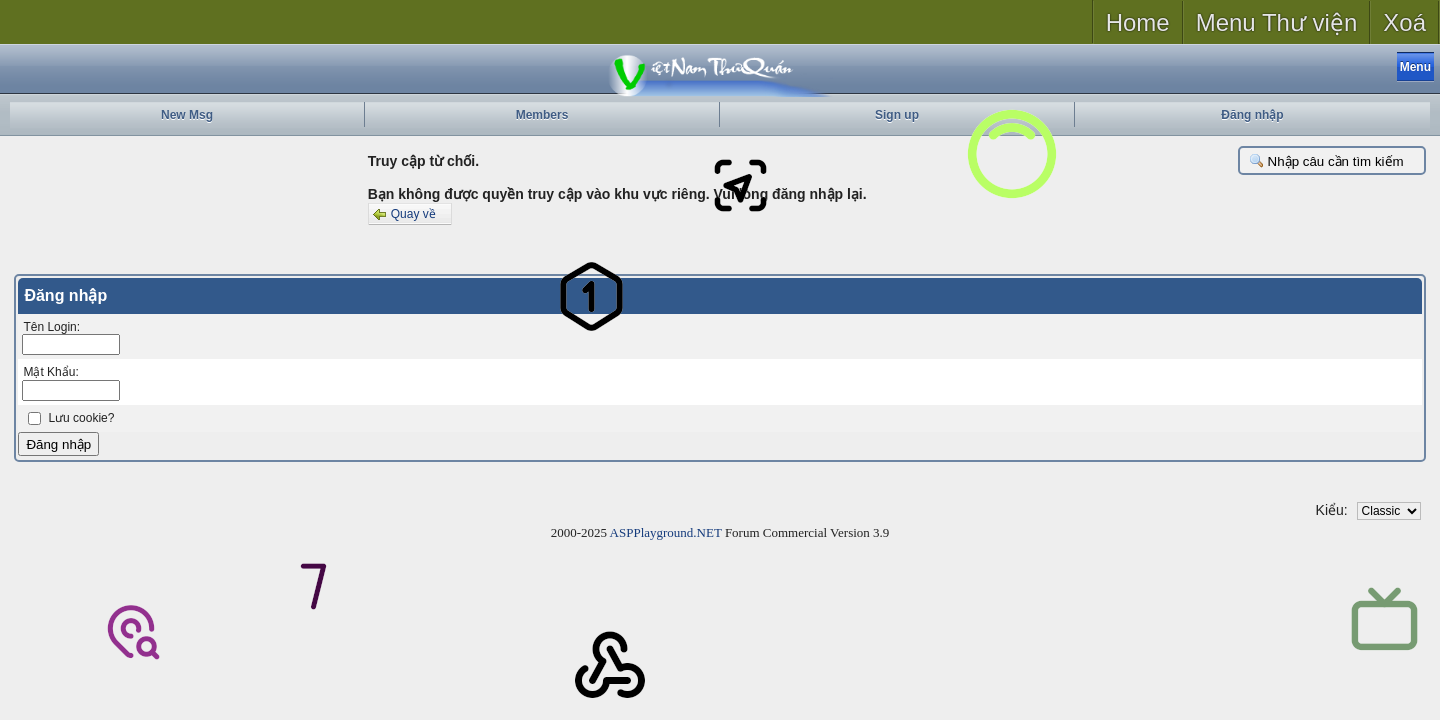 This screenshot has height=720, width=1440. What do you see at coordinates (131, 631) in the screenshot?
I see `search for a location on the map` at bounding box center [131, 631].